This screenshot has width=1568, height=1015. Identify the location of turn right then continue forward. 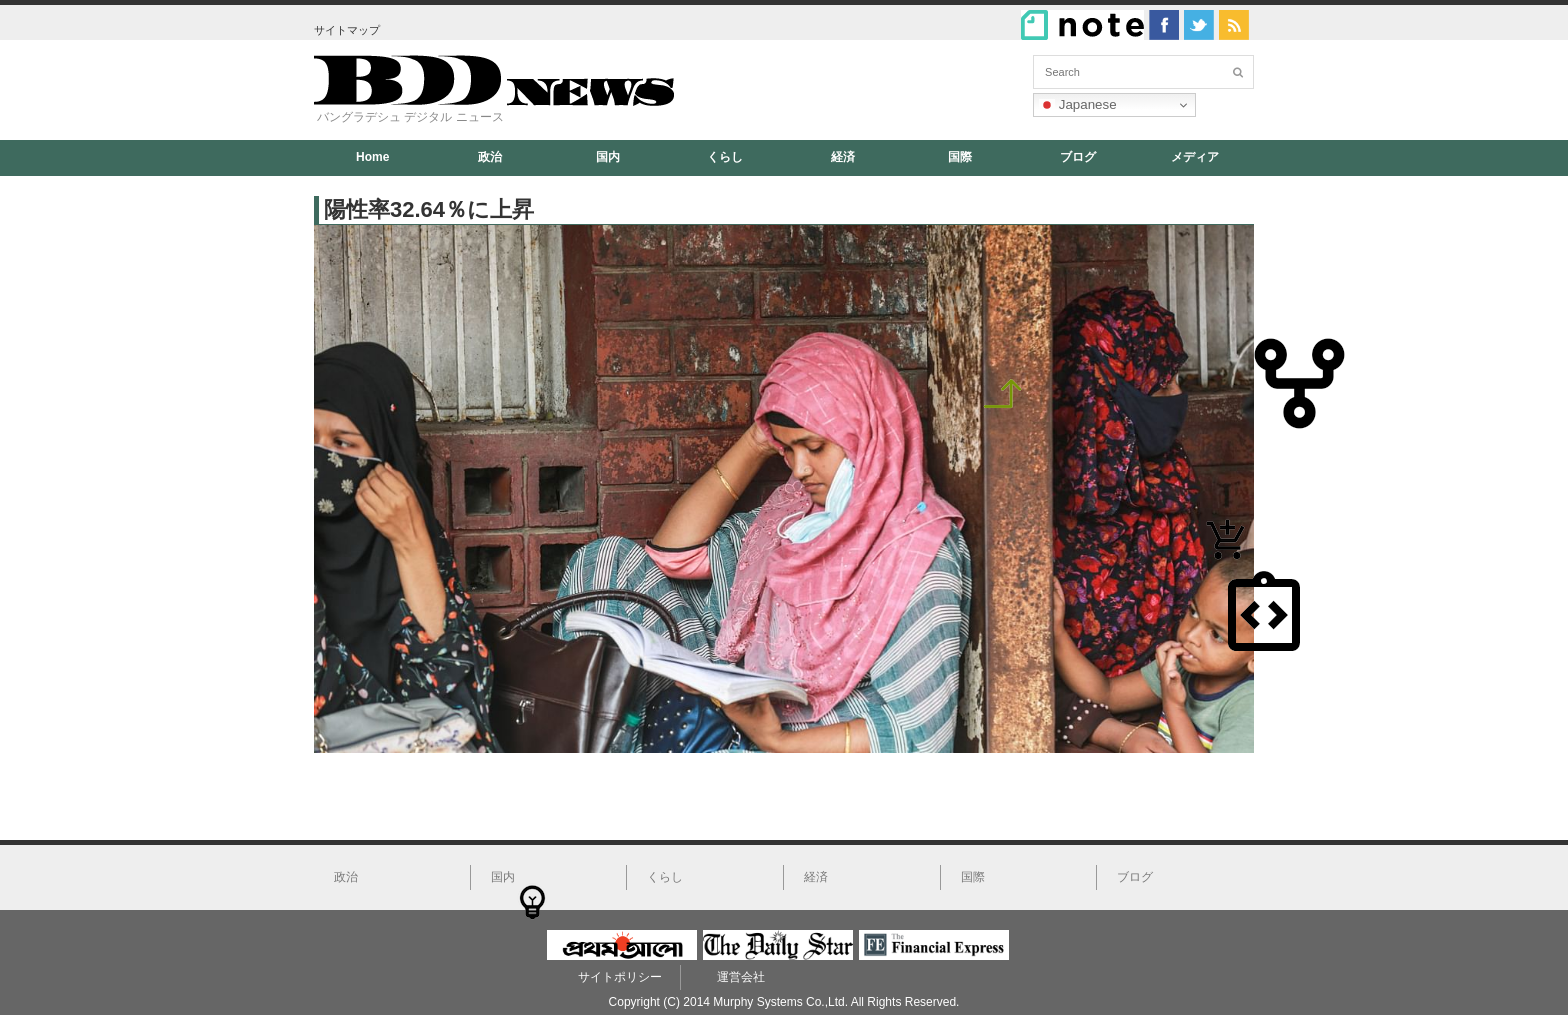
(1004, 395).